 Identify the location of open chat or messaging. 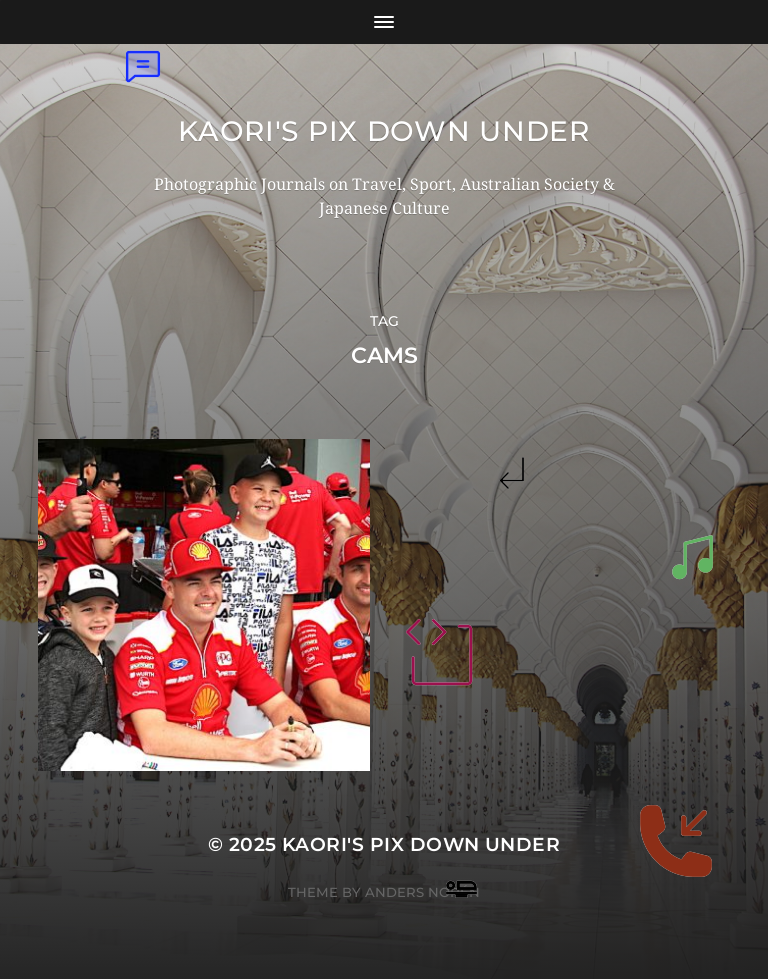
(143, 64).